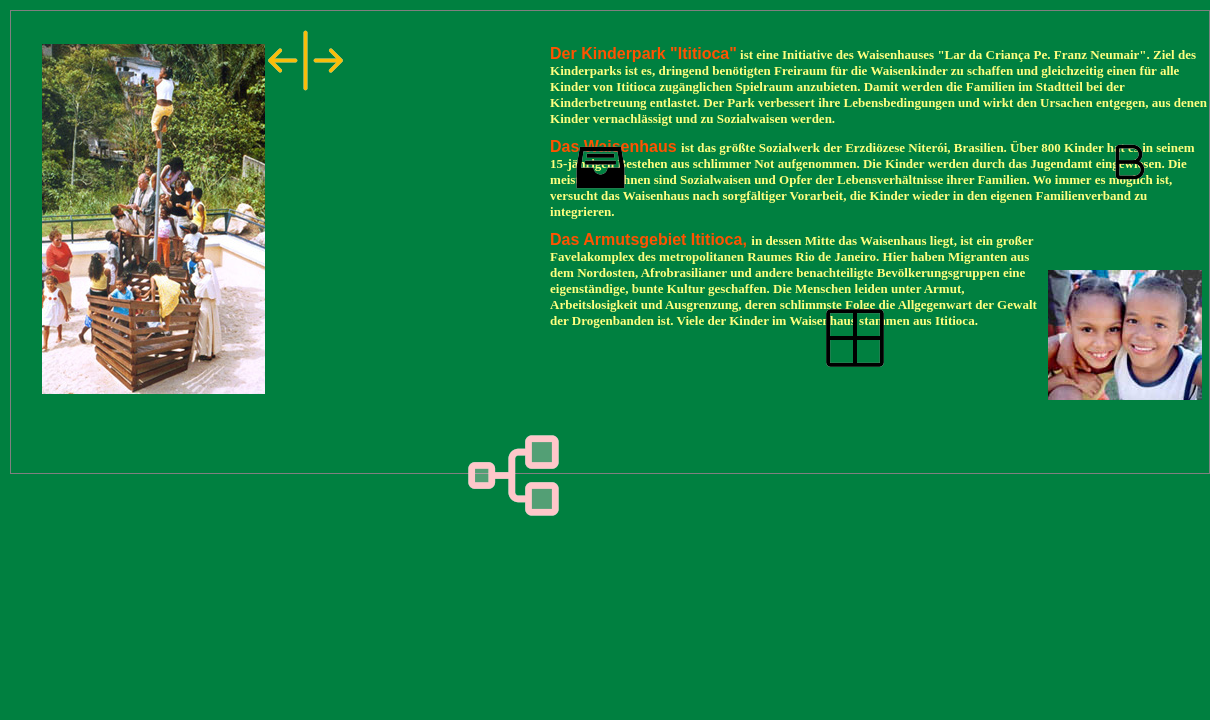 This screenshot has height=720, width=1210. Describe the element at coordinates (600, 167) in the screenshot. I see `view inbox or incoming files` at that location.